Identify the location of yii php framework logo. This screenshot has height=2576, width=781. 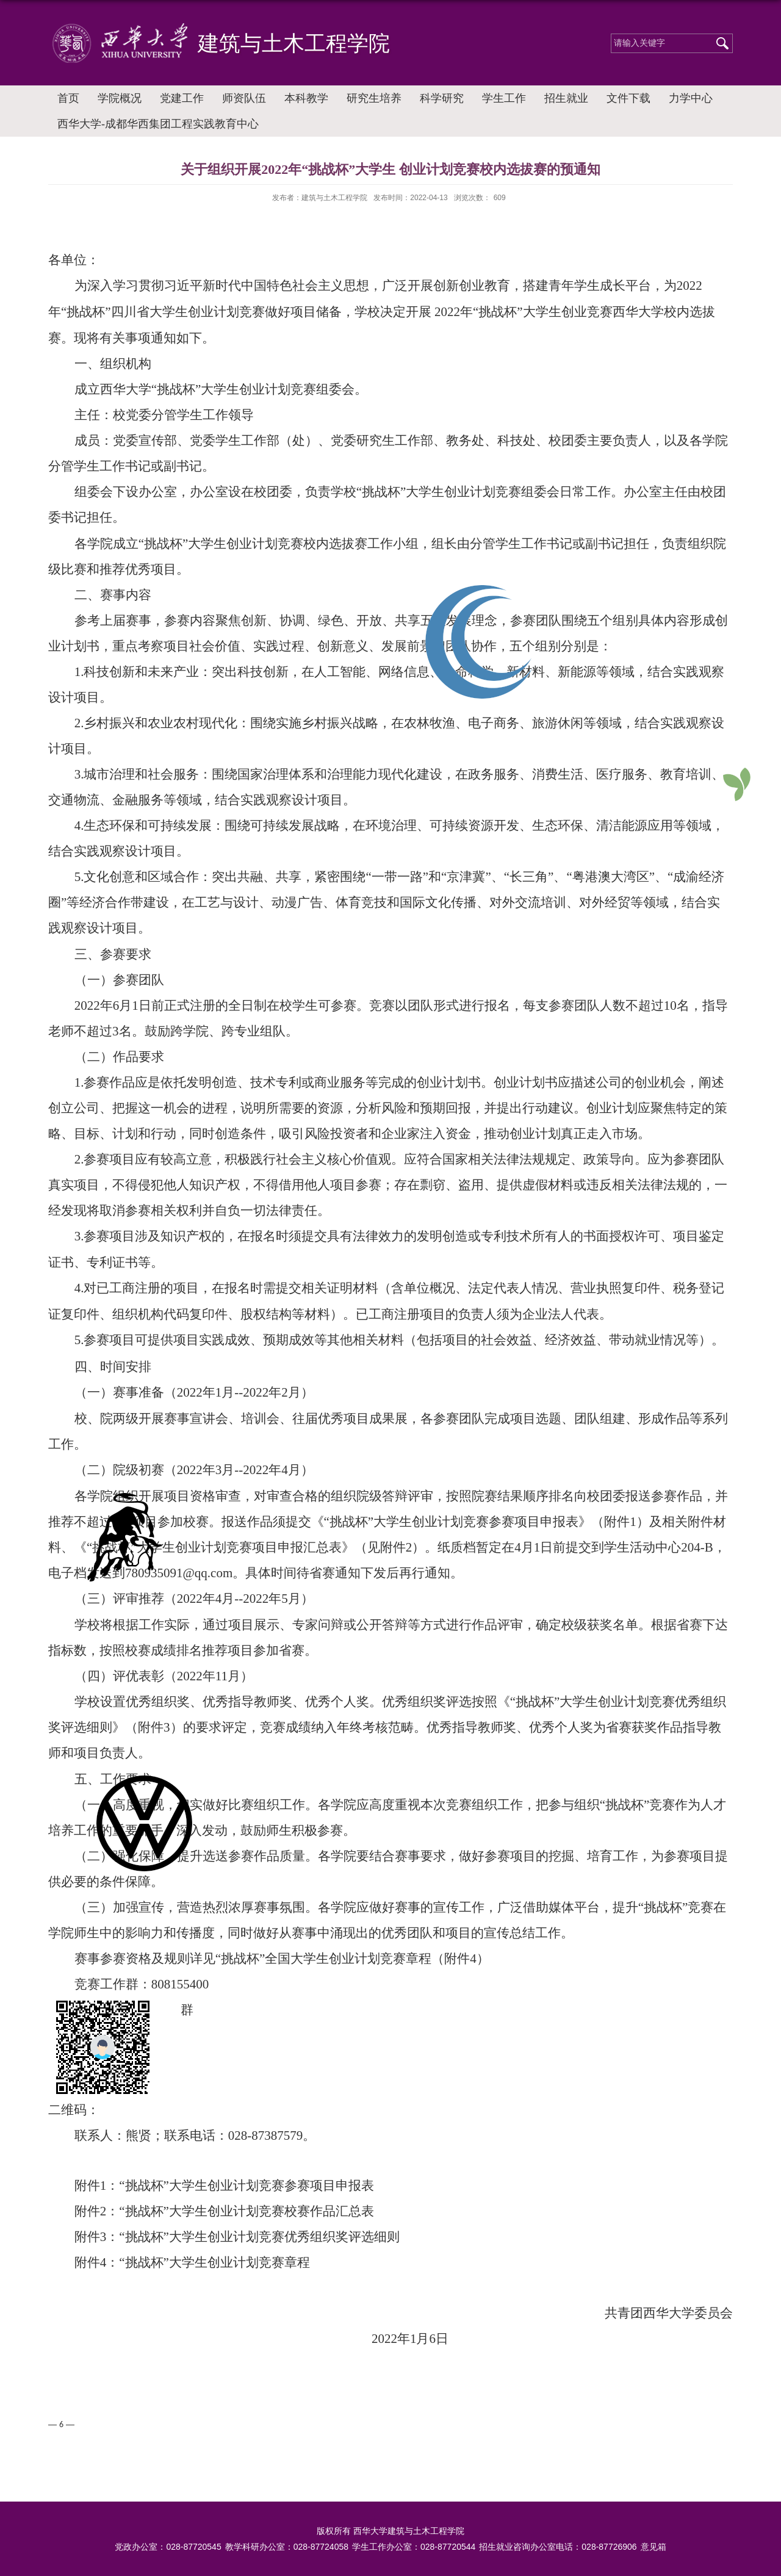
(736, 784).